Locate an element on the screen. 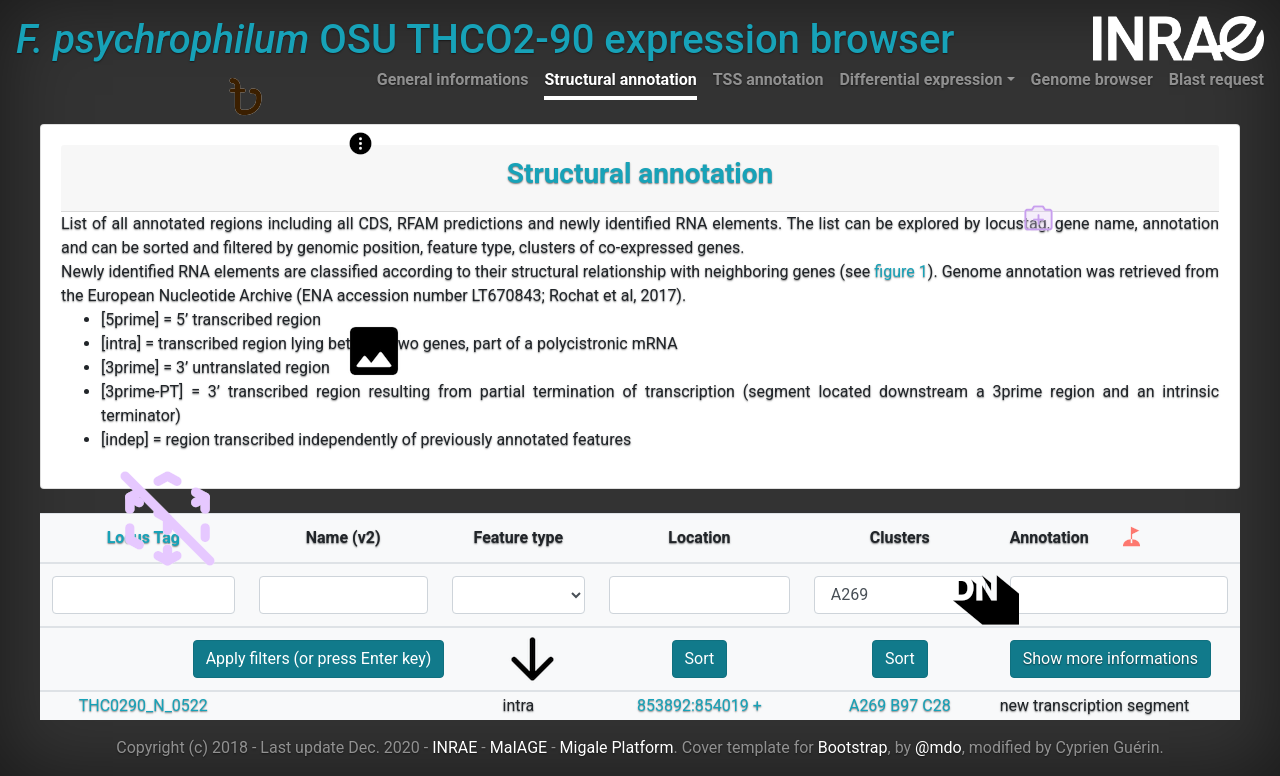 Image resolution: width=1280 pixels, height=776 pixels. scroll down or view more content below is located at coordinates (532, 659).